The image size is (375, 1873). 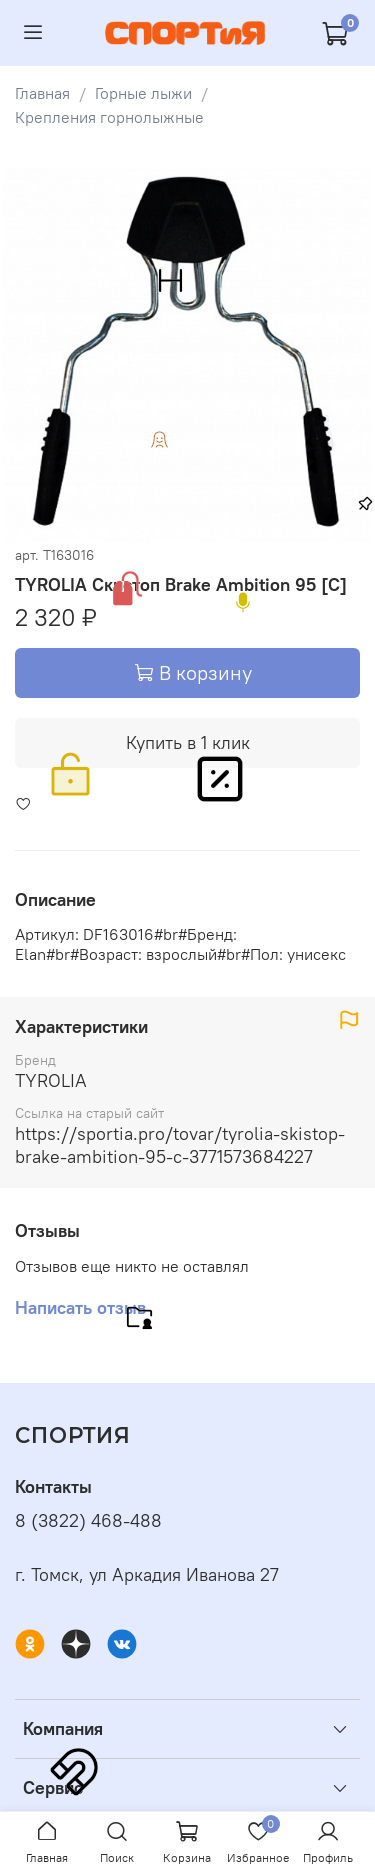 What do you see at coordinates (170, 280) in the screenshot?
I see `apply heading text formatting` at bounding box center [170, 280].